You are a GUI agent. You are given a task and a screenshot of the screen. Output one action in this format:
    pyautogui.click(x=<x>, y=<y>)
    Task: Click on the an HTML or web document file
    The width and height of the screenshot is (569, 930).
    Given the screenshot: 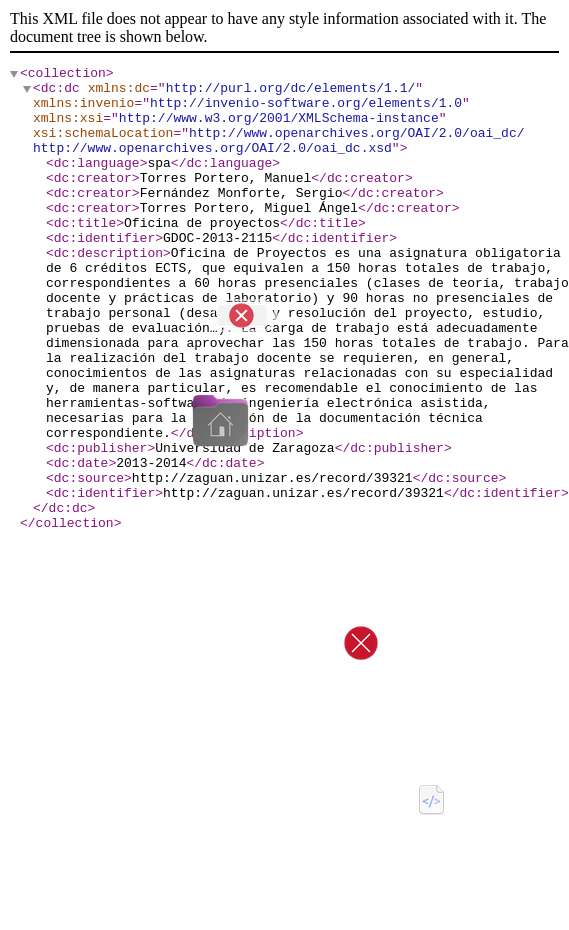 What is the action you would take?
    pyautogui.click(x=431, y=799)
    